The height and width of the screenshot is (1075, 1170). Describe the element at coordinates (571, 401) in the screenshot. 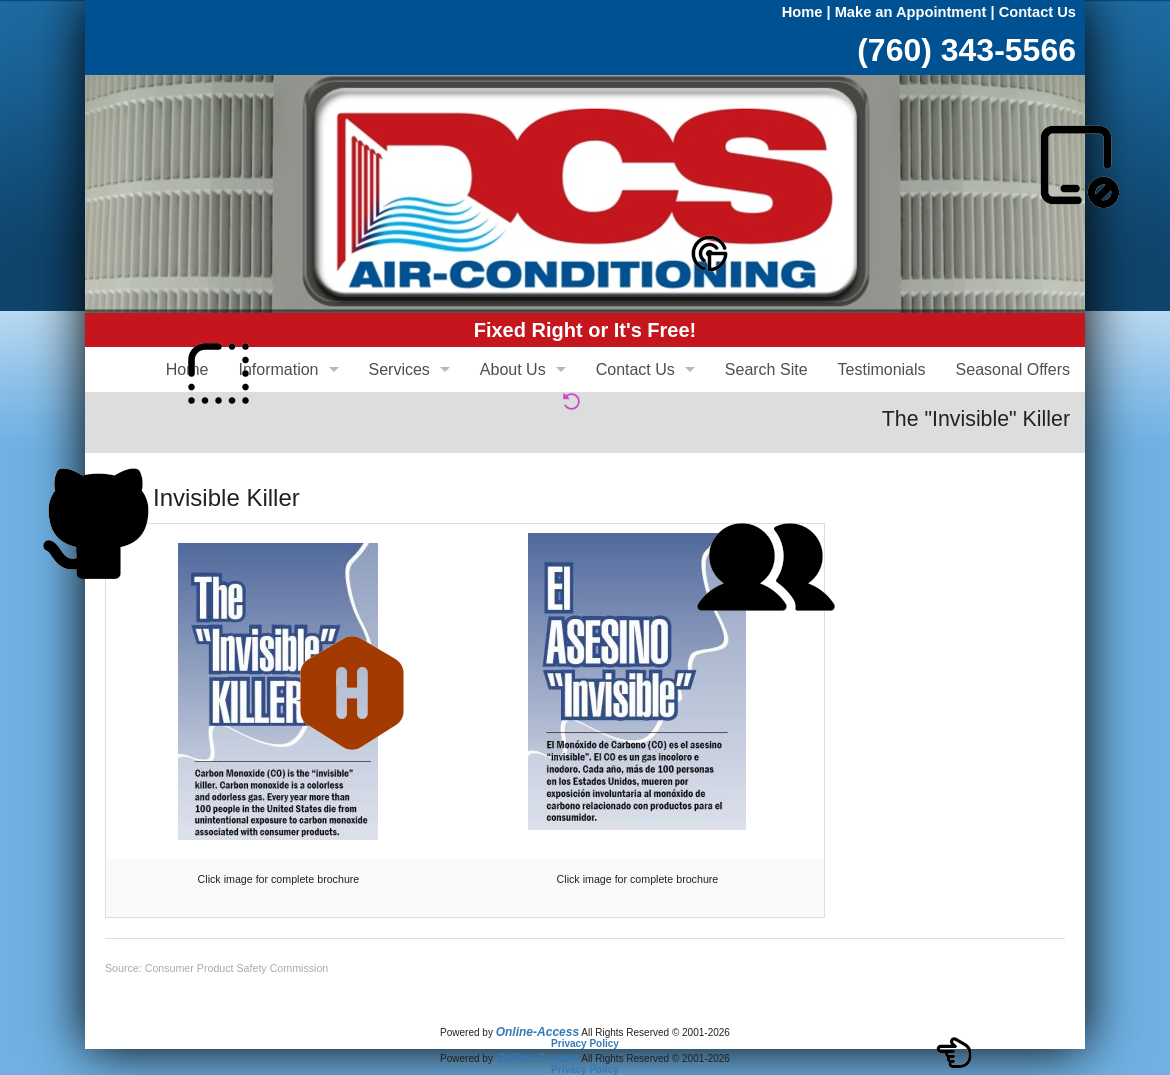

I see `undo last action` at that location.